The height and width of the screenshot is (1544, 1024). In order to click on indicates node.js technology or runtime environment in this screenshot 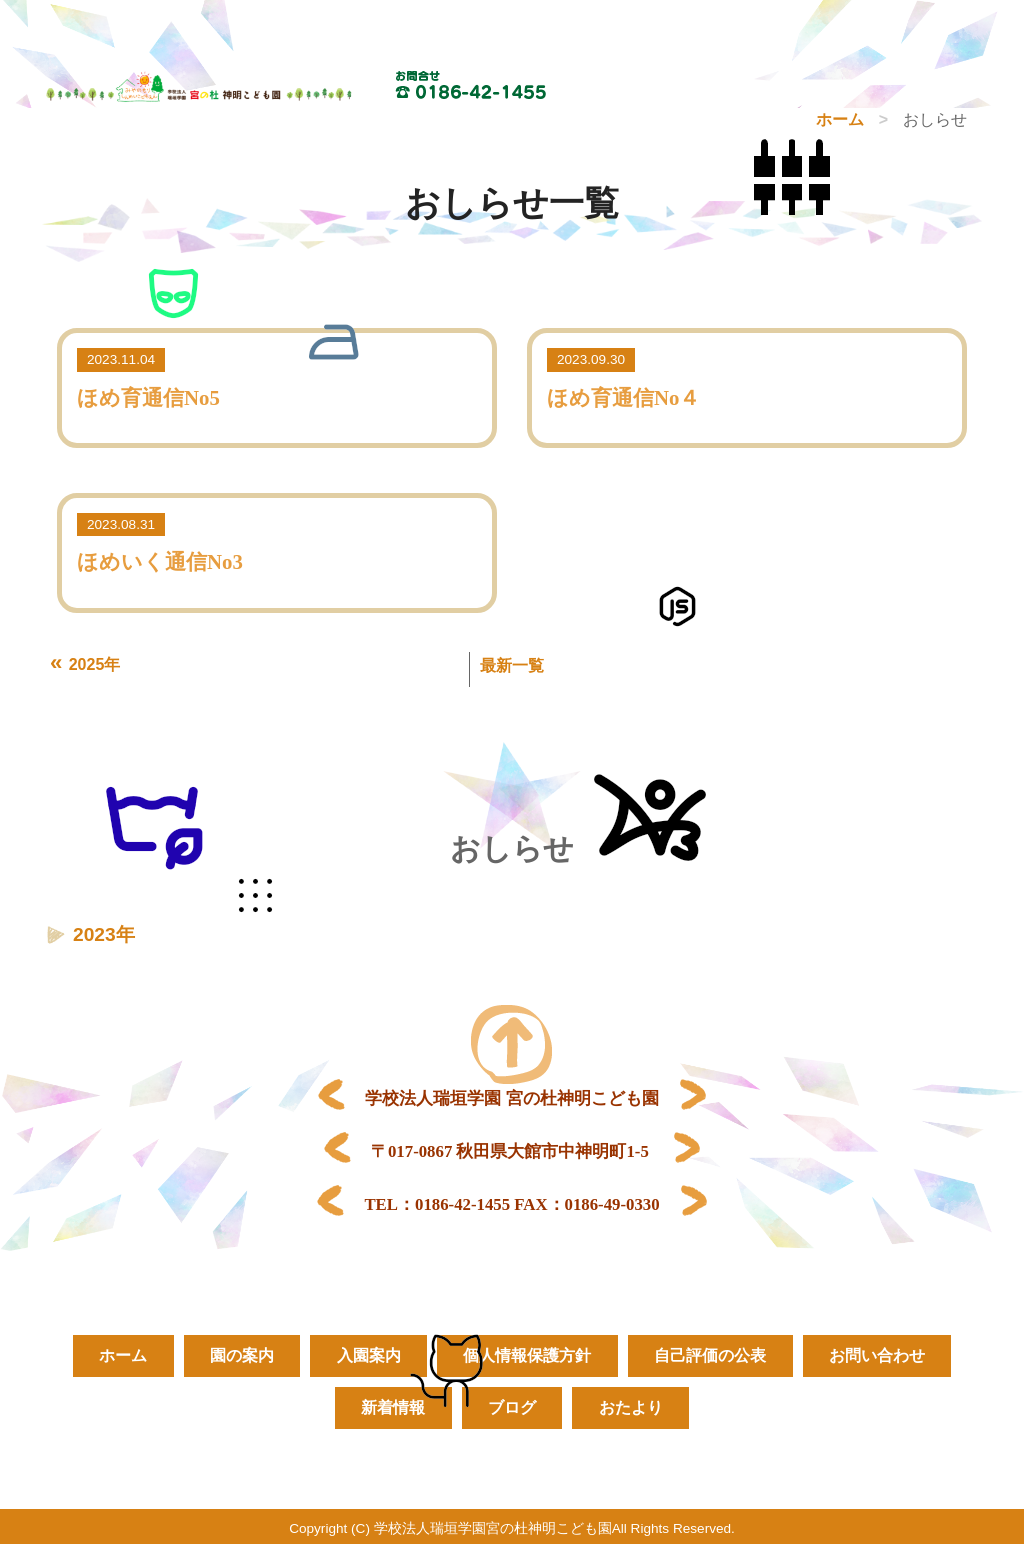, I will do `click(677, 606)`.